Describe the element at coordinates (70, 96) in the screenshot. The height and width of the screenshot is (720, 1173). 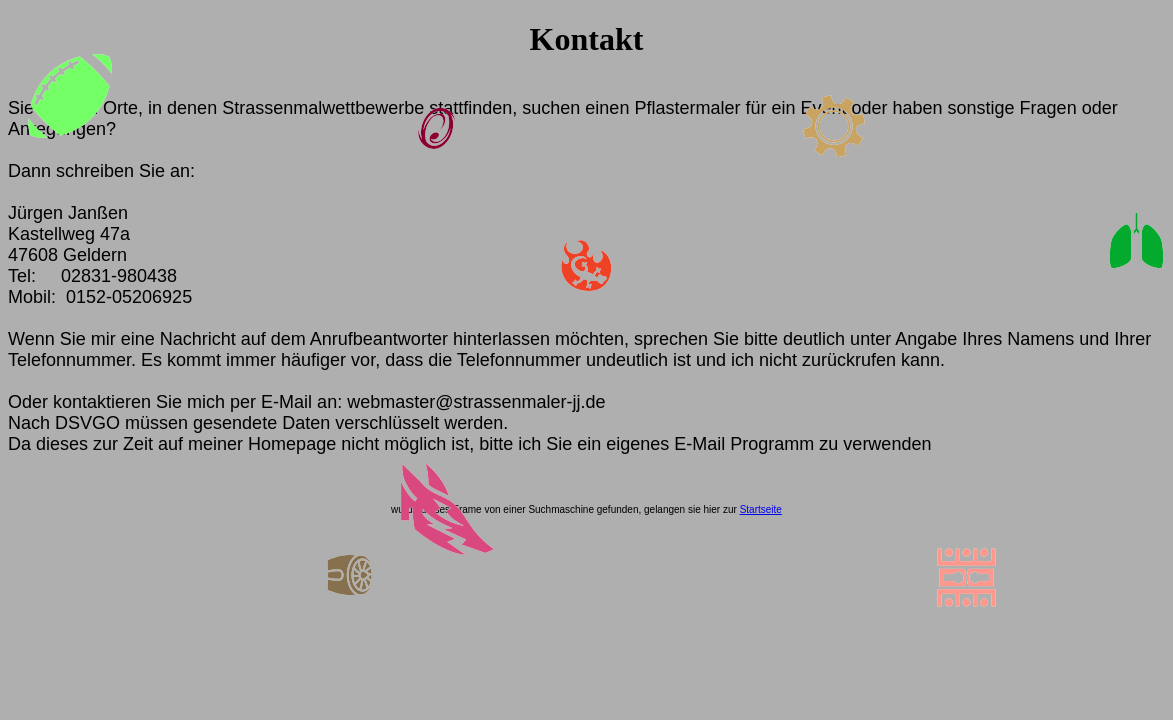
I see `view american football games or scores` at that location.